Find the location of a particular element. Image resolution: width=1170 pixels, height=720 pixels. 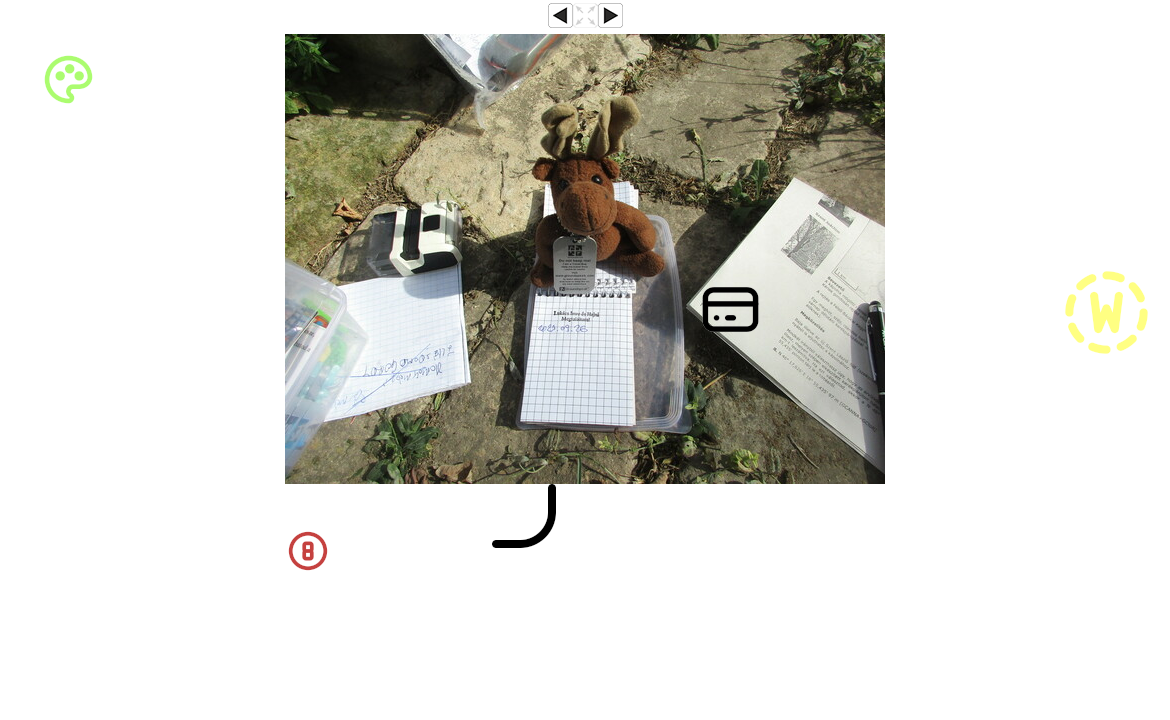

customize theme or color settings is located at coordinates (68, 79).